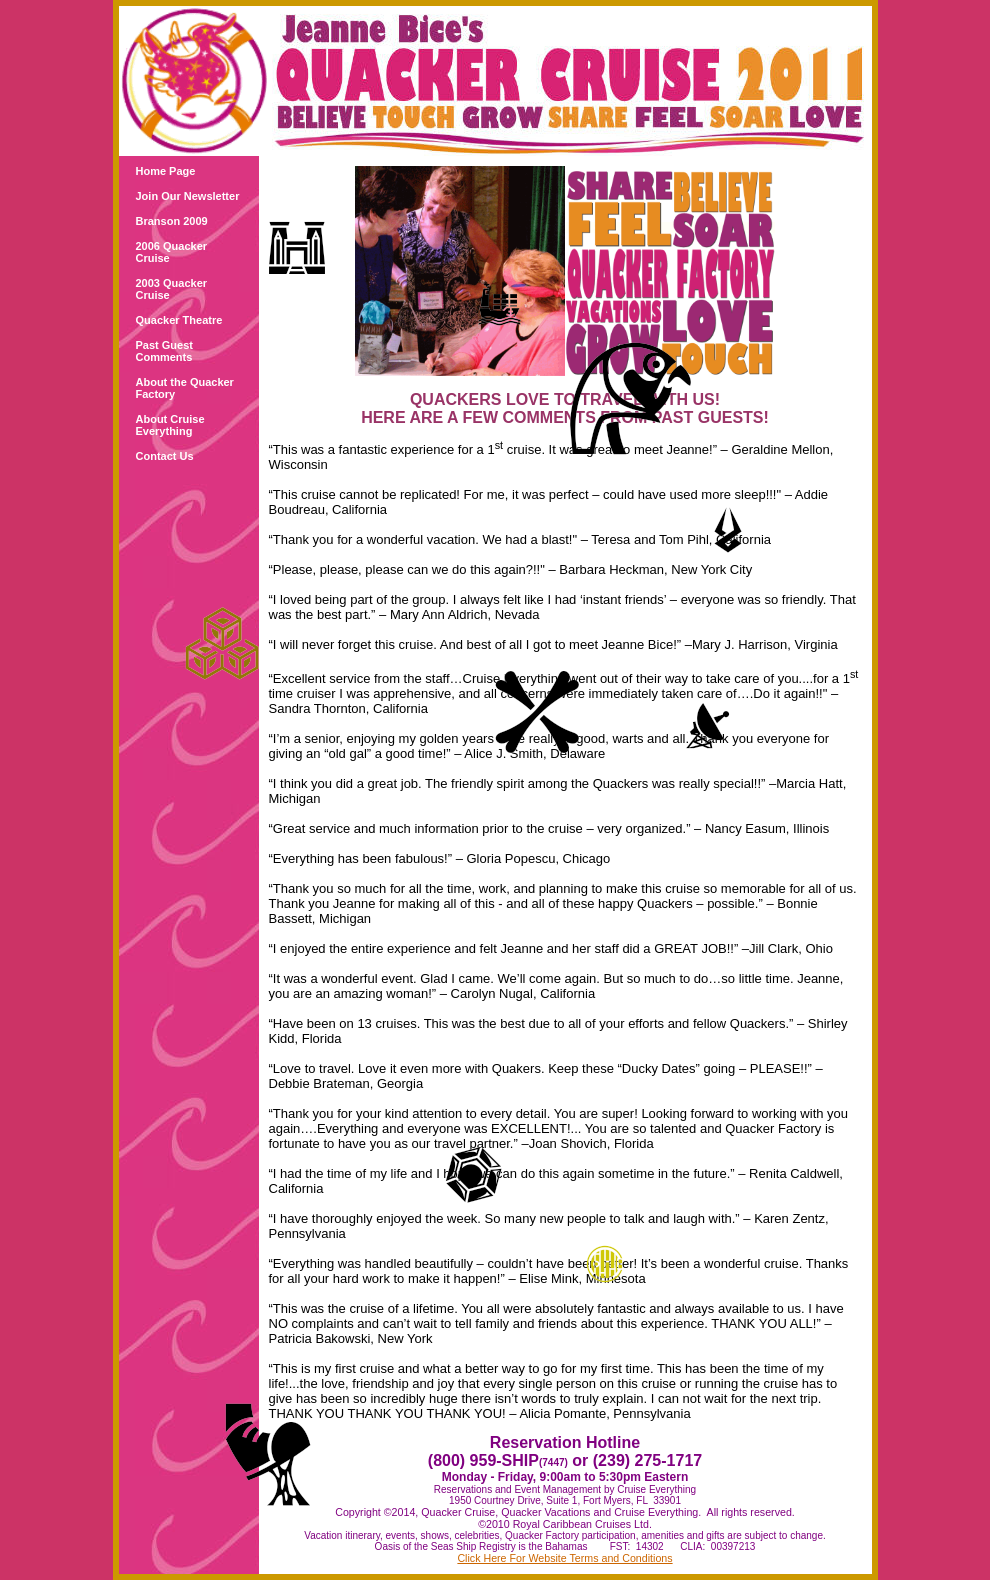 This screenshot has height=1580, width=990. I want to click on access hobbit hole or fantasy dwelling location, so click(605, 1264).